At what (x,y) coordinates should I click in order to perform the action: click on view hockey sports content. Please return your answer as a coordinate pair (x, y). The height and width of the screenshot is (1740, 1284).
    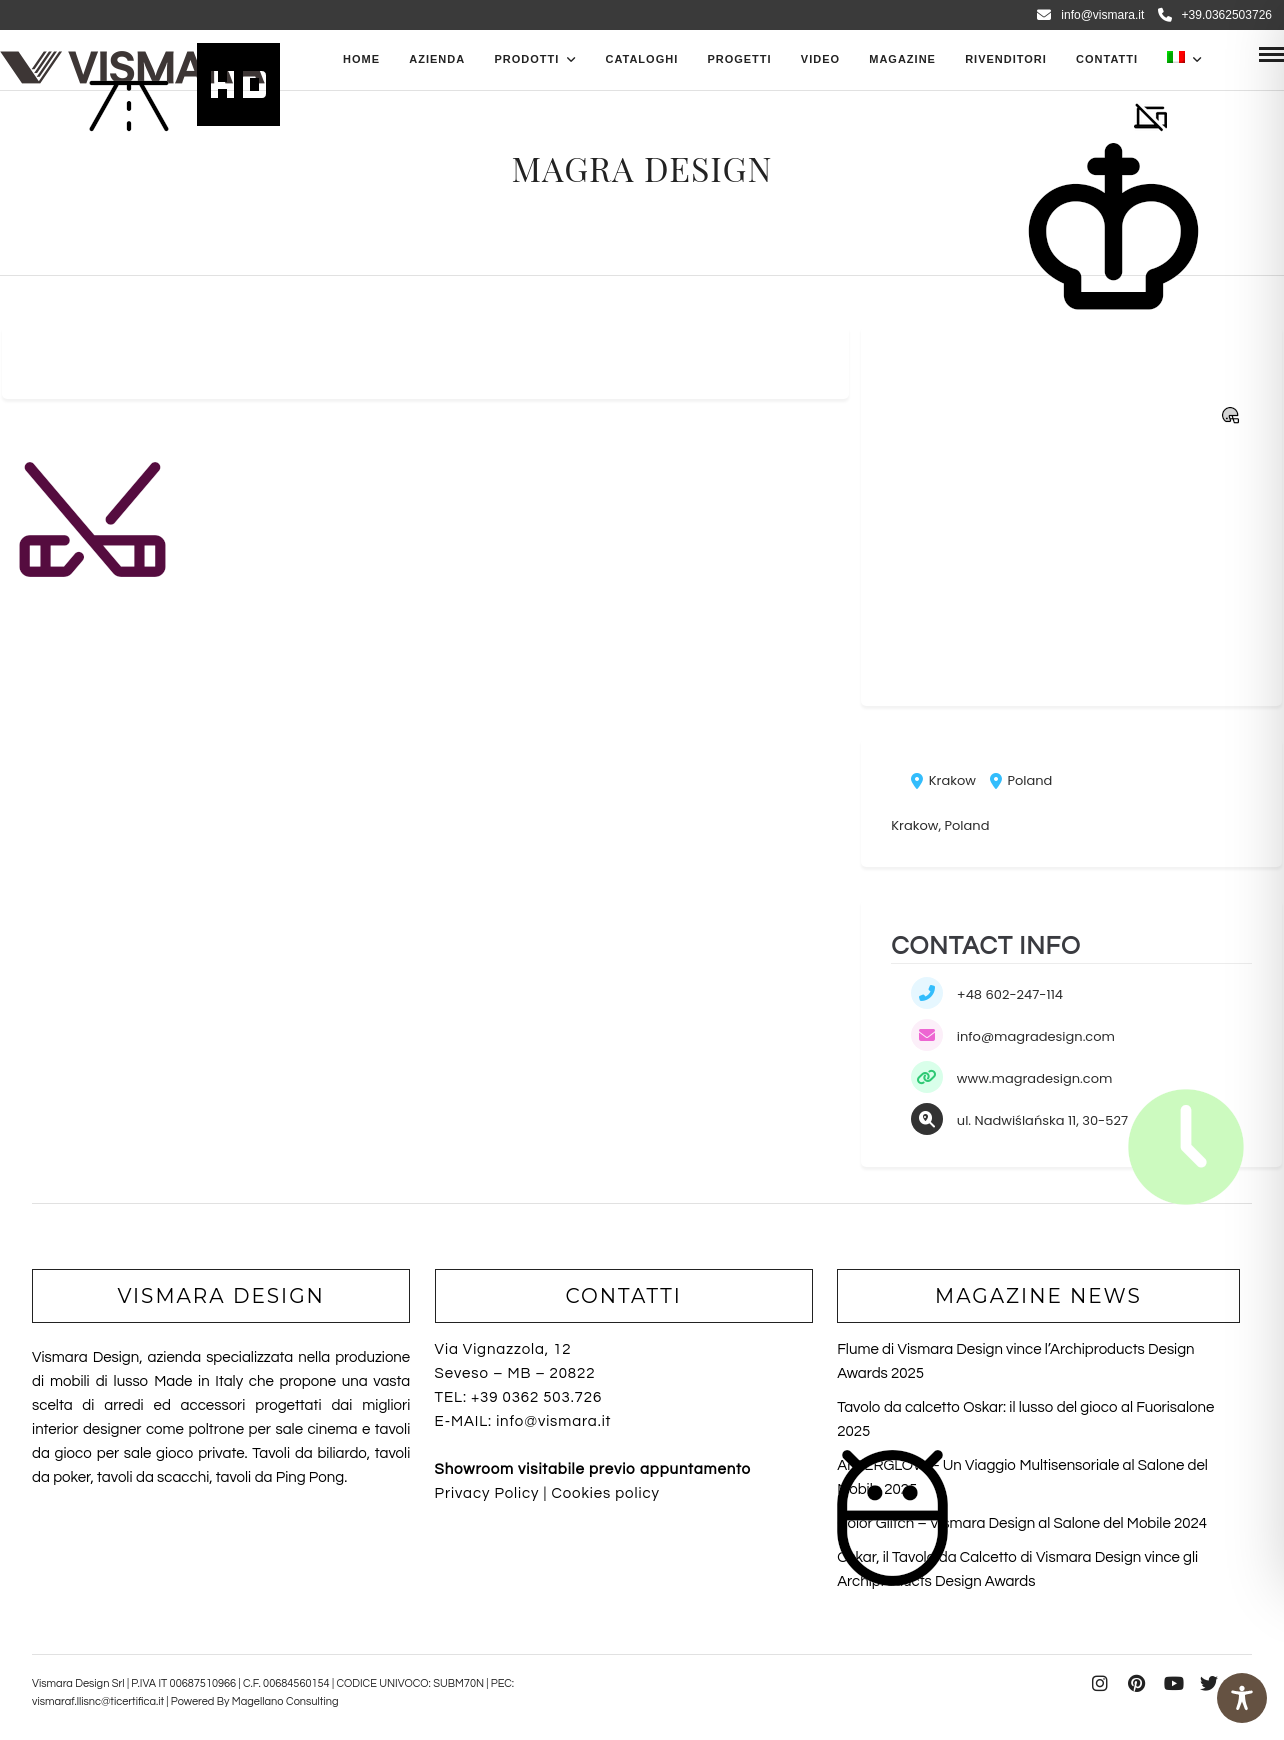
    Looking at the image, I should click on (92, 519).